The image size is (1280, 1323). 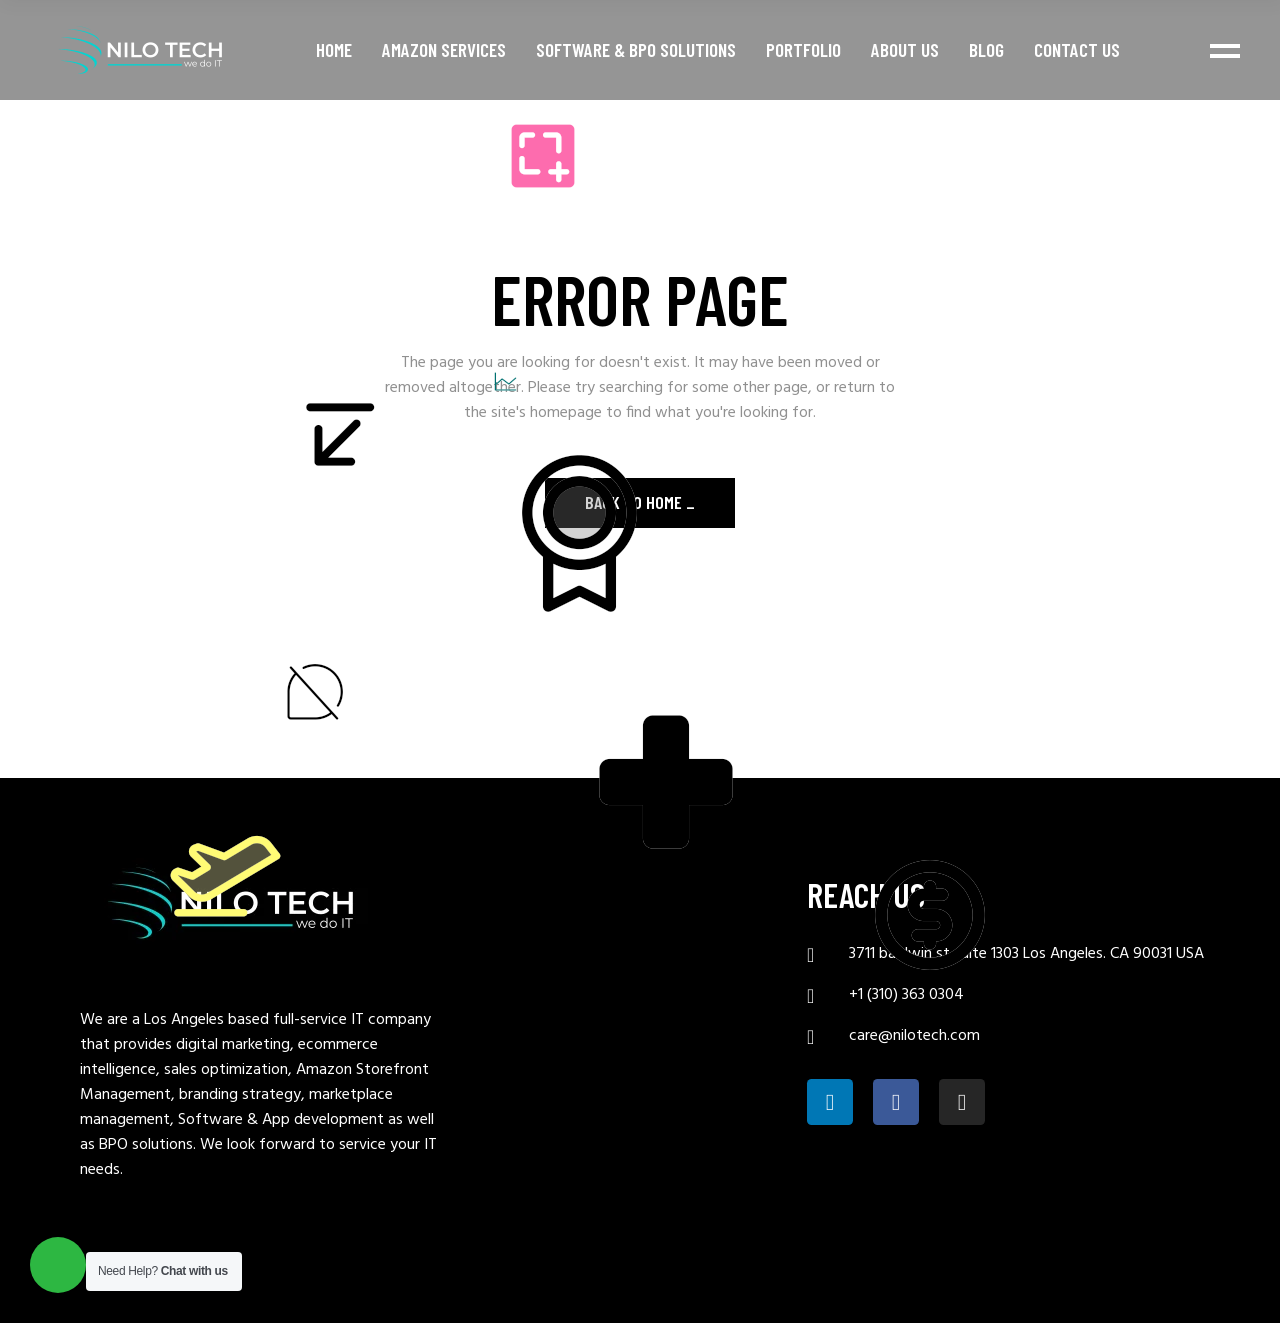 What do you see at coordinates (930, 915) in the screenshot?
I see `view account balance or financial summary` at bounding box center [930, 915].